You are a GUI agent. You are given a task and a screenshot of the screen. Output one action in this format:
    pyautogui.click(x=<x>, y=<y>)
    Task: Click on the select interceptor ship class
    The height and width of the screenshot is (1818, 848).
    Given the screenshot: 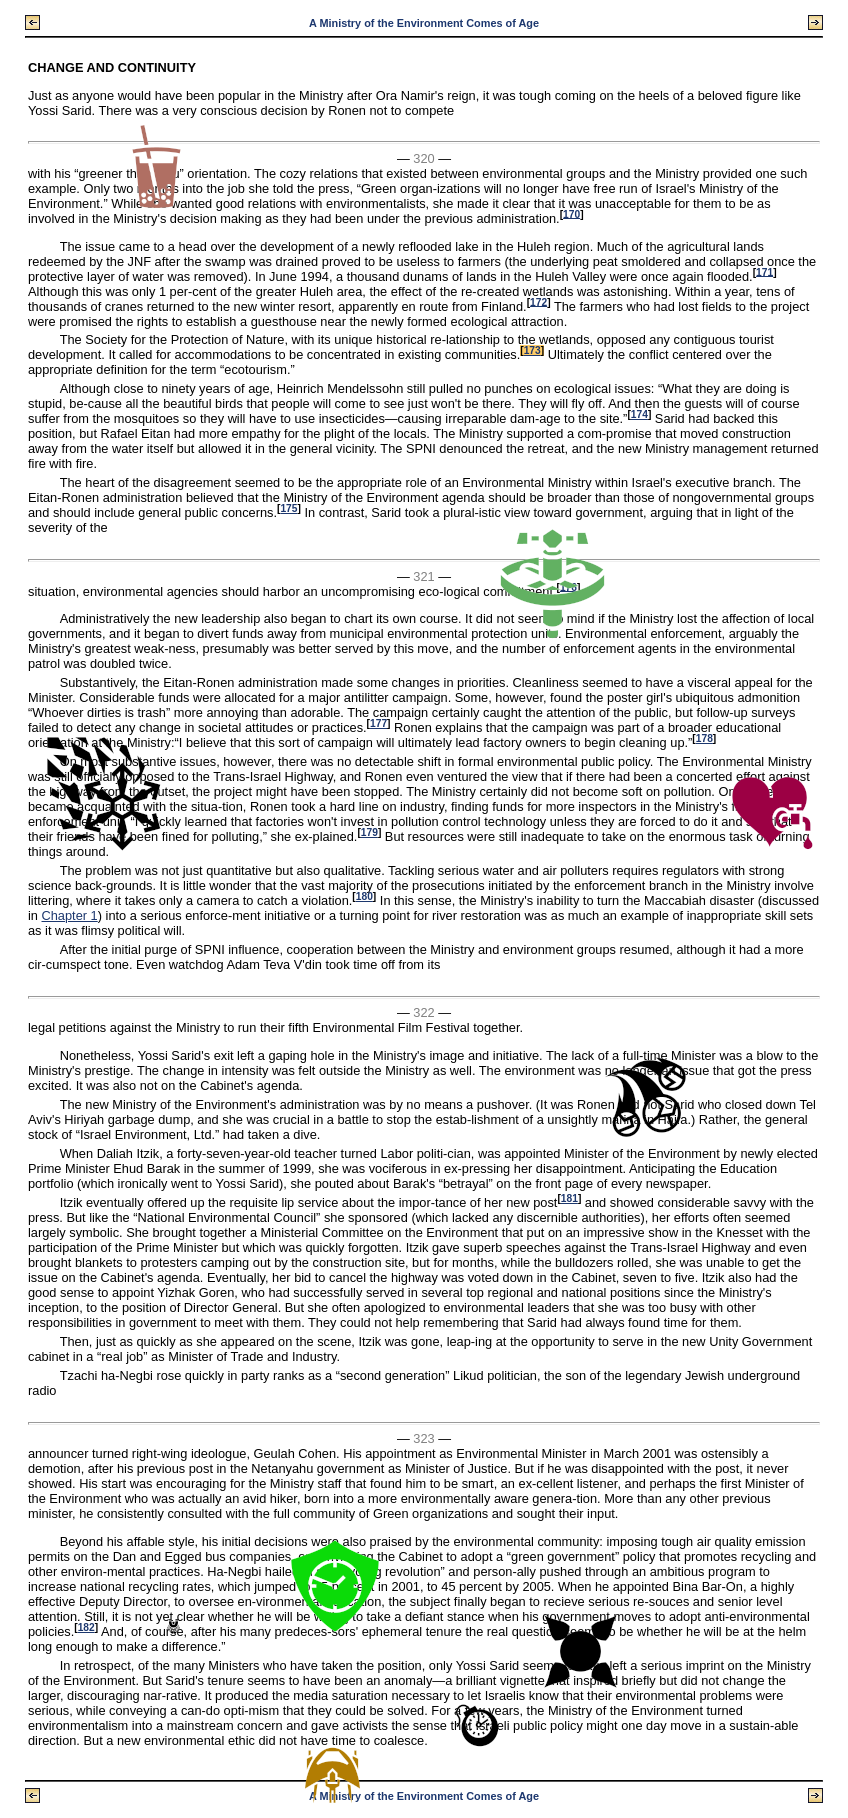 What is the action you would take?
    pyautogui.click(x=332, y=1775)
    